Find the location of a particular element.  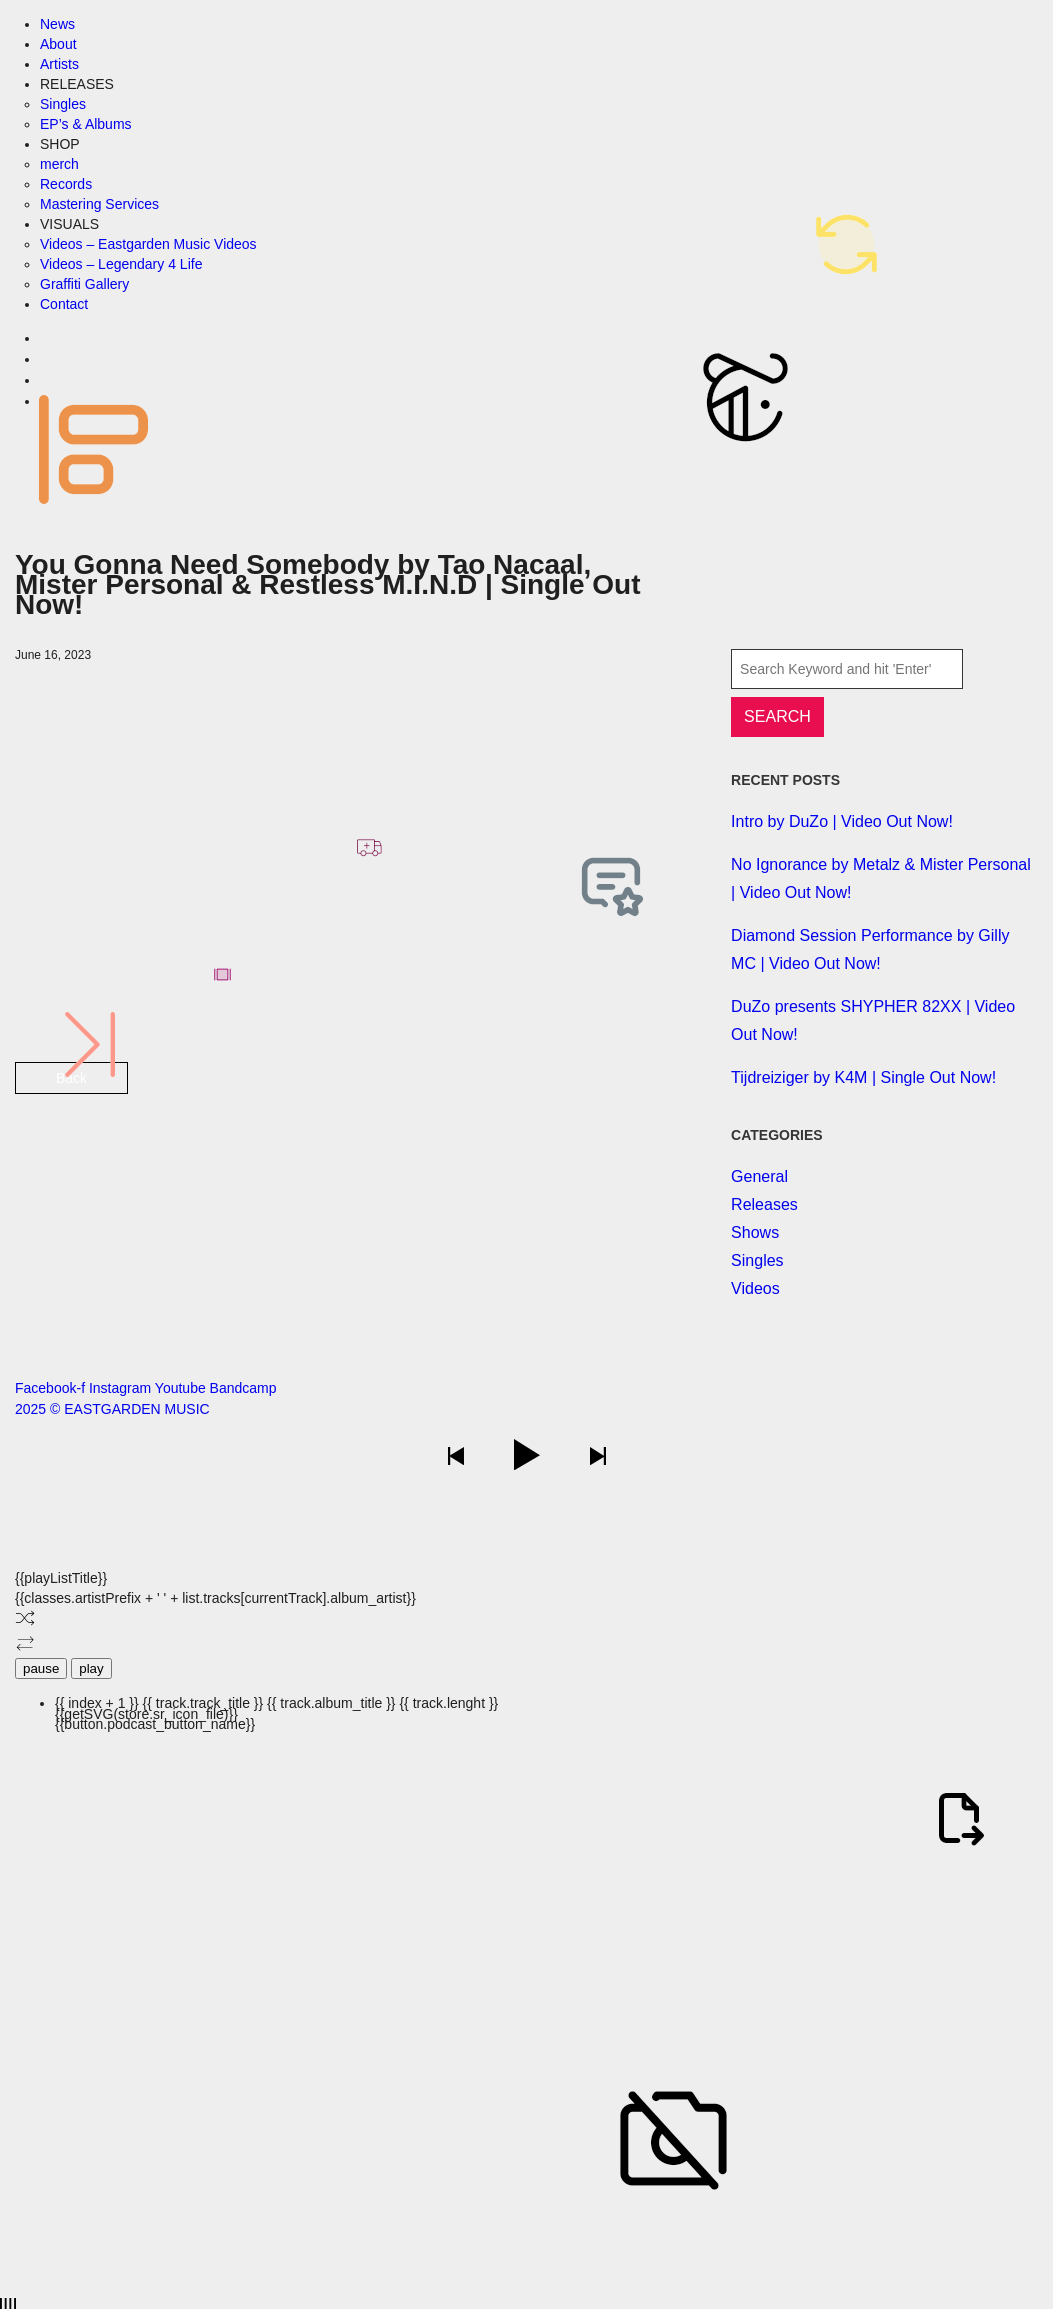

skip to the end of a track or playlist is located at coordinates (91, 1044).